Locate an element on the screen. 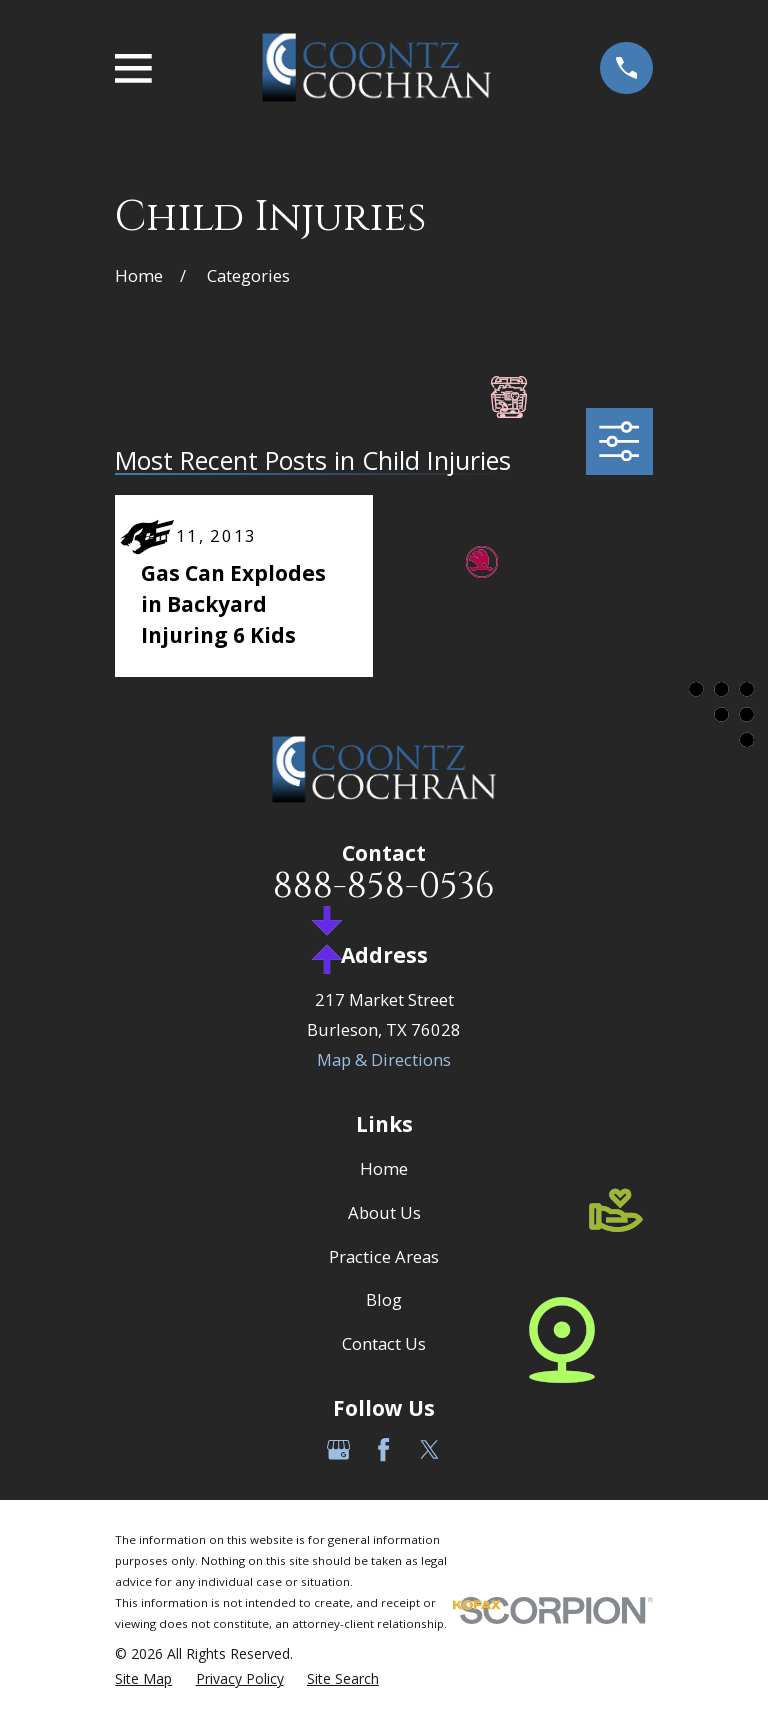  set a search radius around a location is located at coordinates (562, 1338).